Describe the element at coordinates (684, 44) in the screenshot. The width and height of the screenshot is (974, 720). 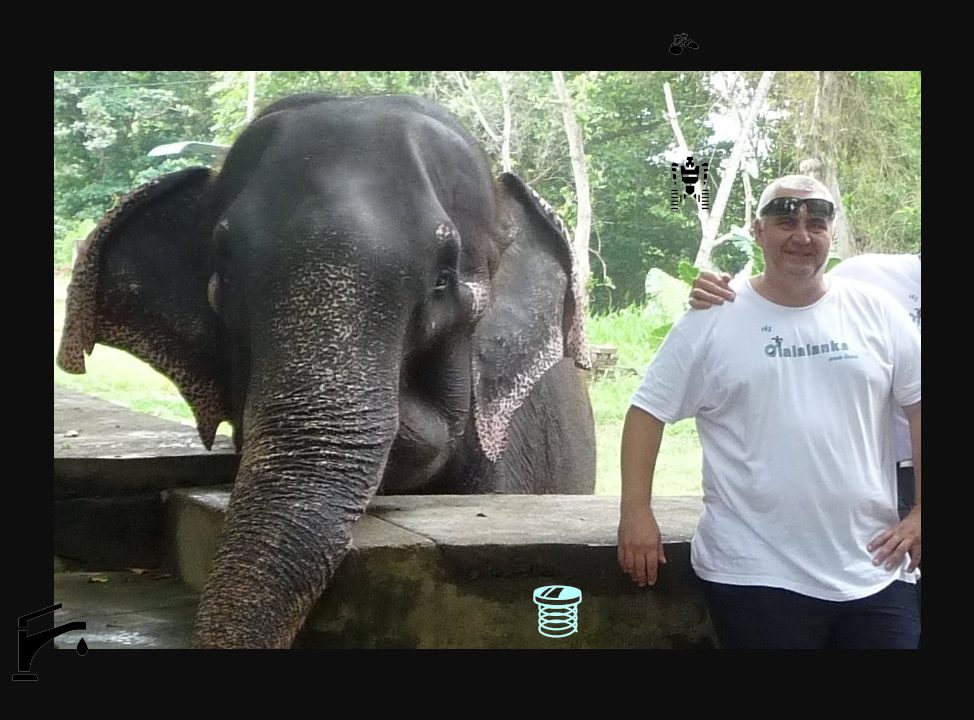
I see `sonic the hedgehog character or game reference` at that location.